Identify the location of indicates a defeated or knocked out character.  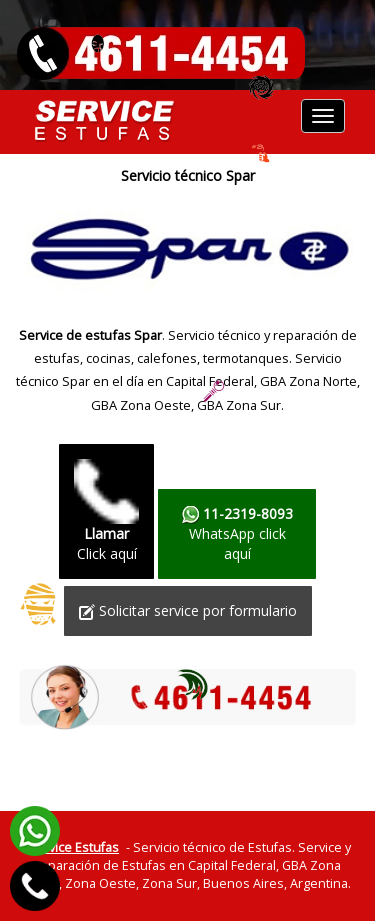
(97, 43).